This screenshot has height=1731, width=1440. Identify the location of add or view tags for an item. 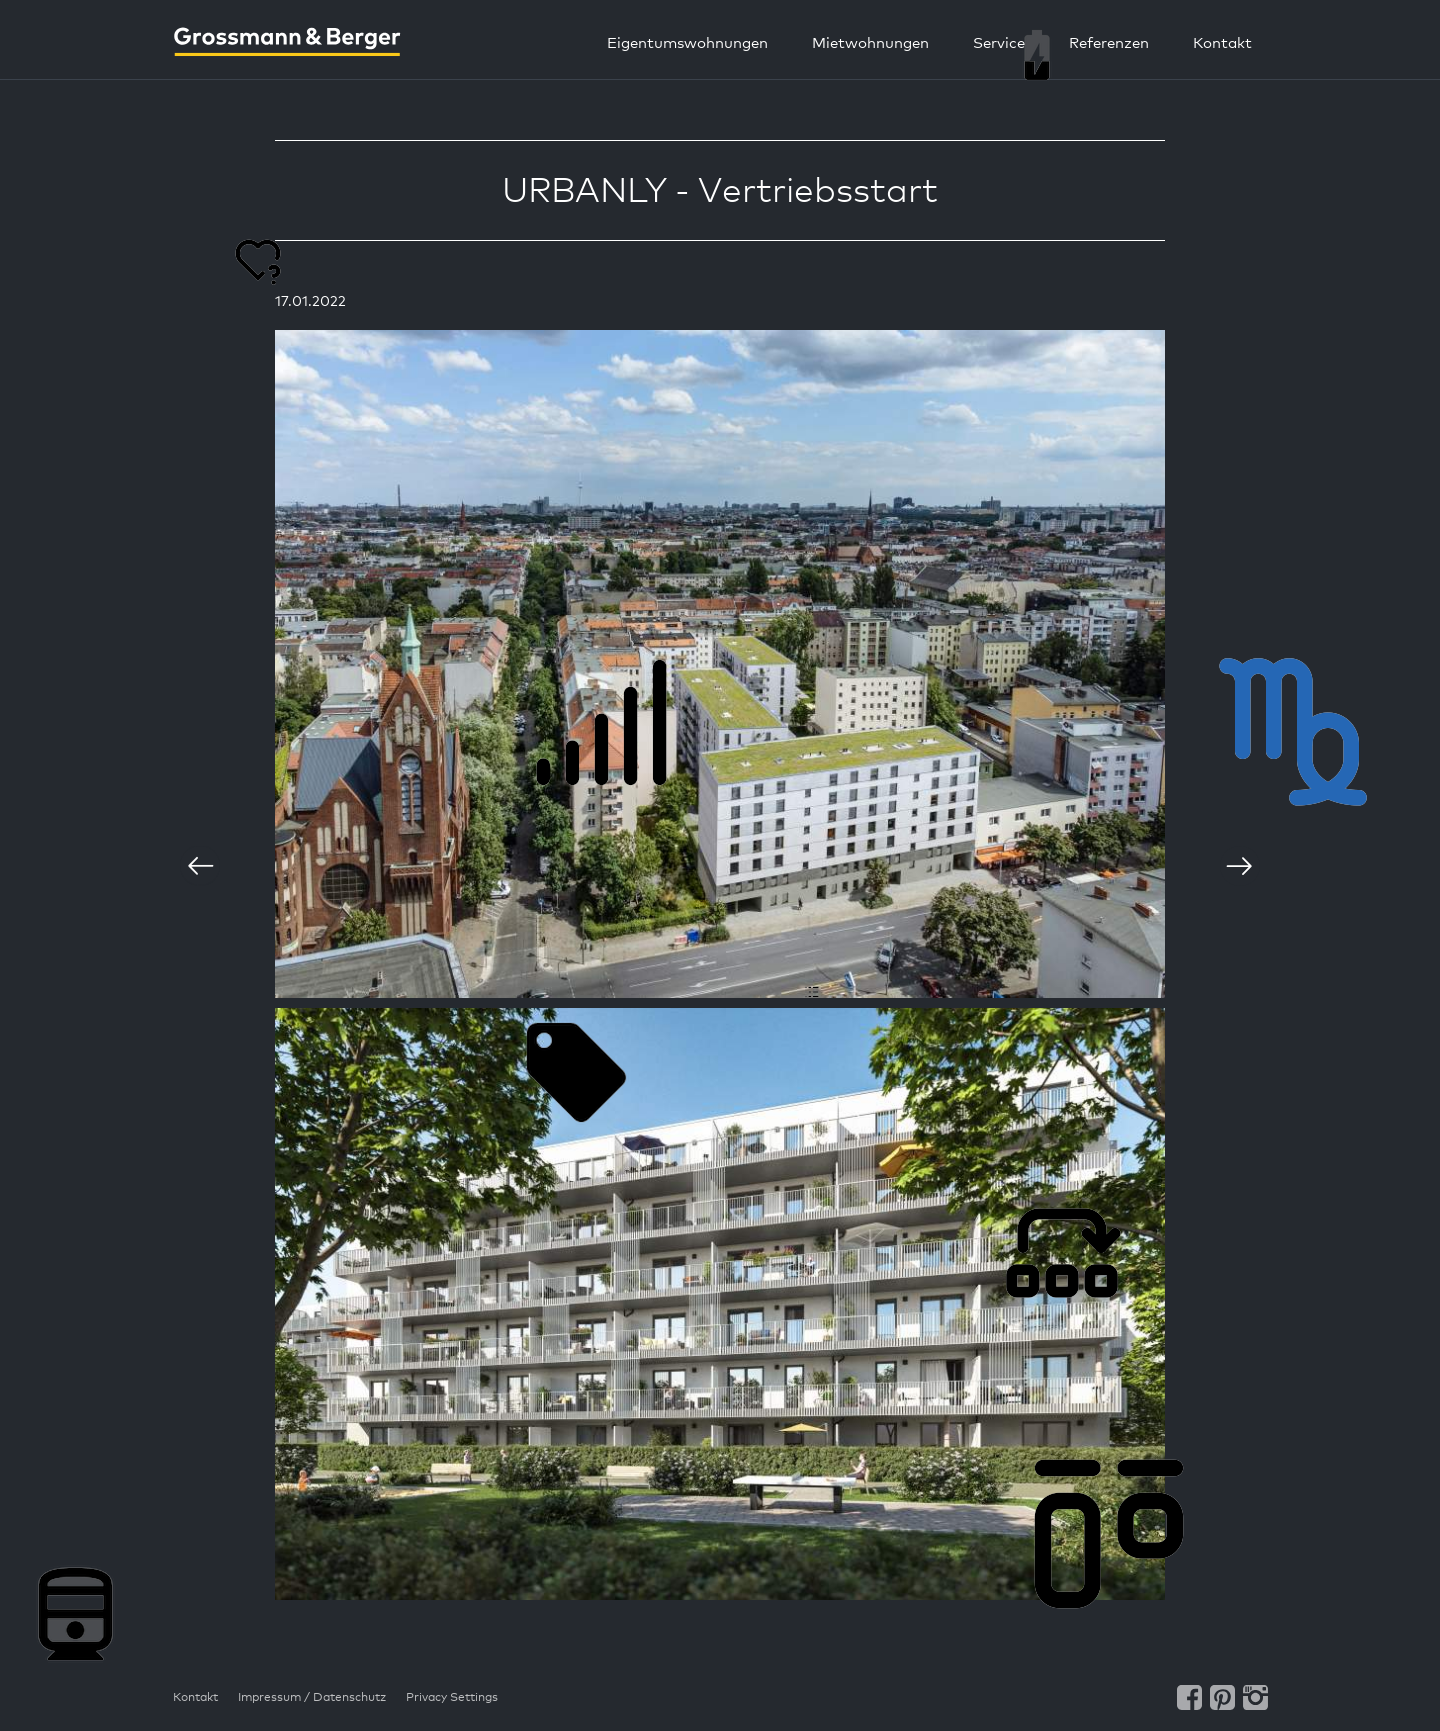
(576, 1072).